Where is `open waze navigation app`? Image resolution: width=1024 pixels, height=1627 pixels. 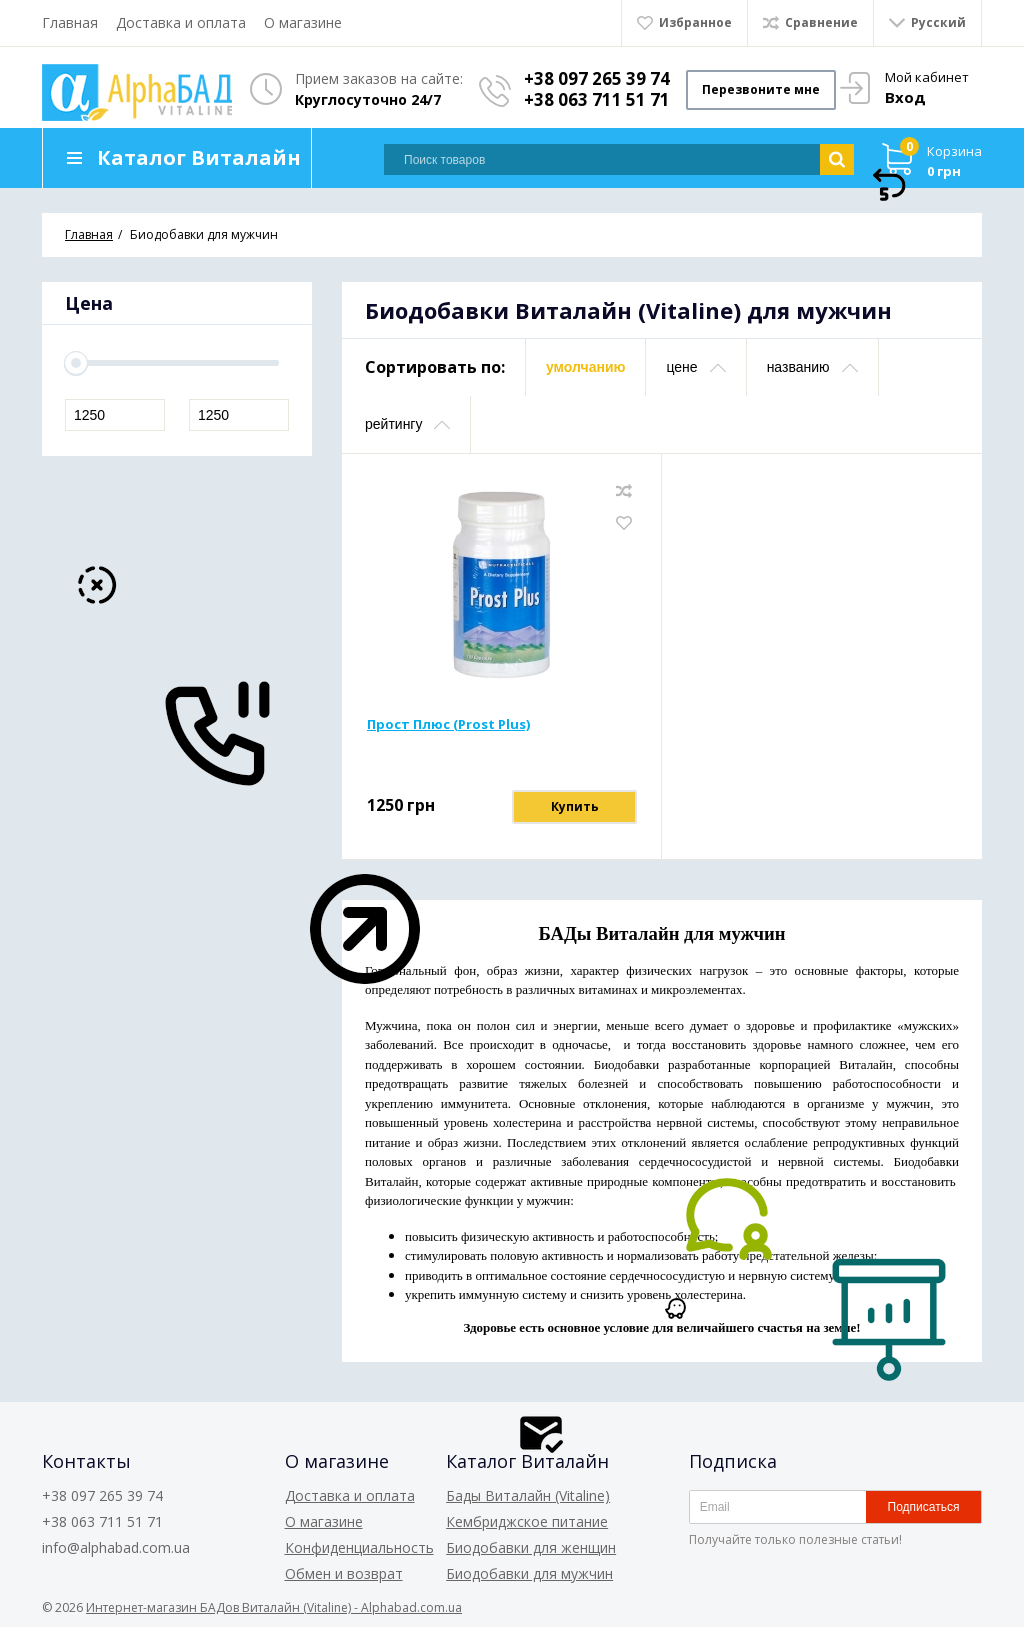 open waze navigation app is located at coordinates (675, 1308).